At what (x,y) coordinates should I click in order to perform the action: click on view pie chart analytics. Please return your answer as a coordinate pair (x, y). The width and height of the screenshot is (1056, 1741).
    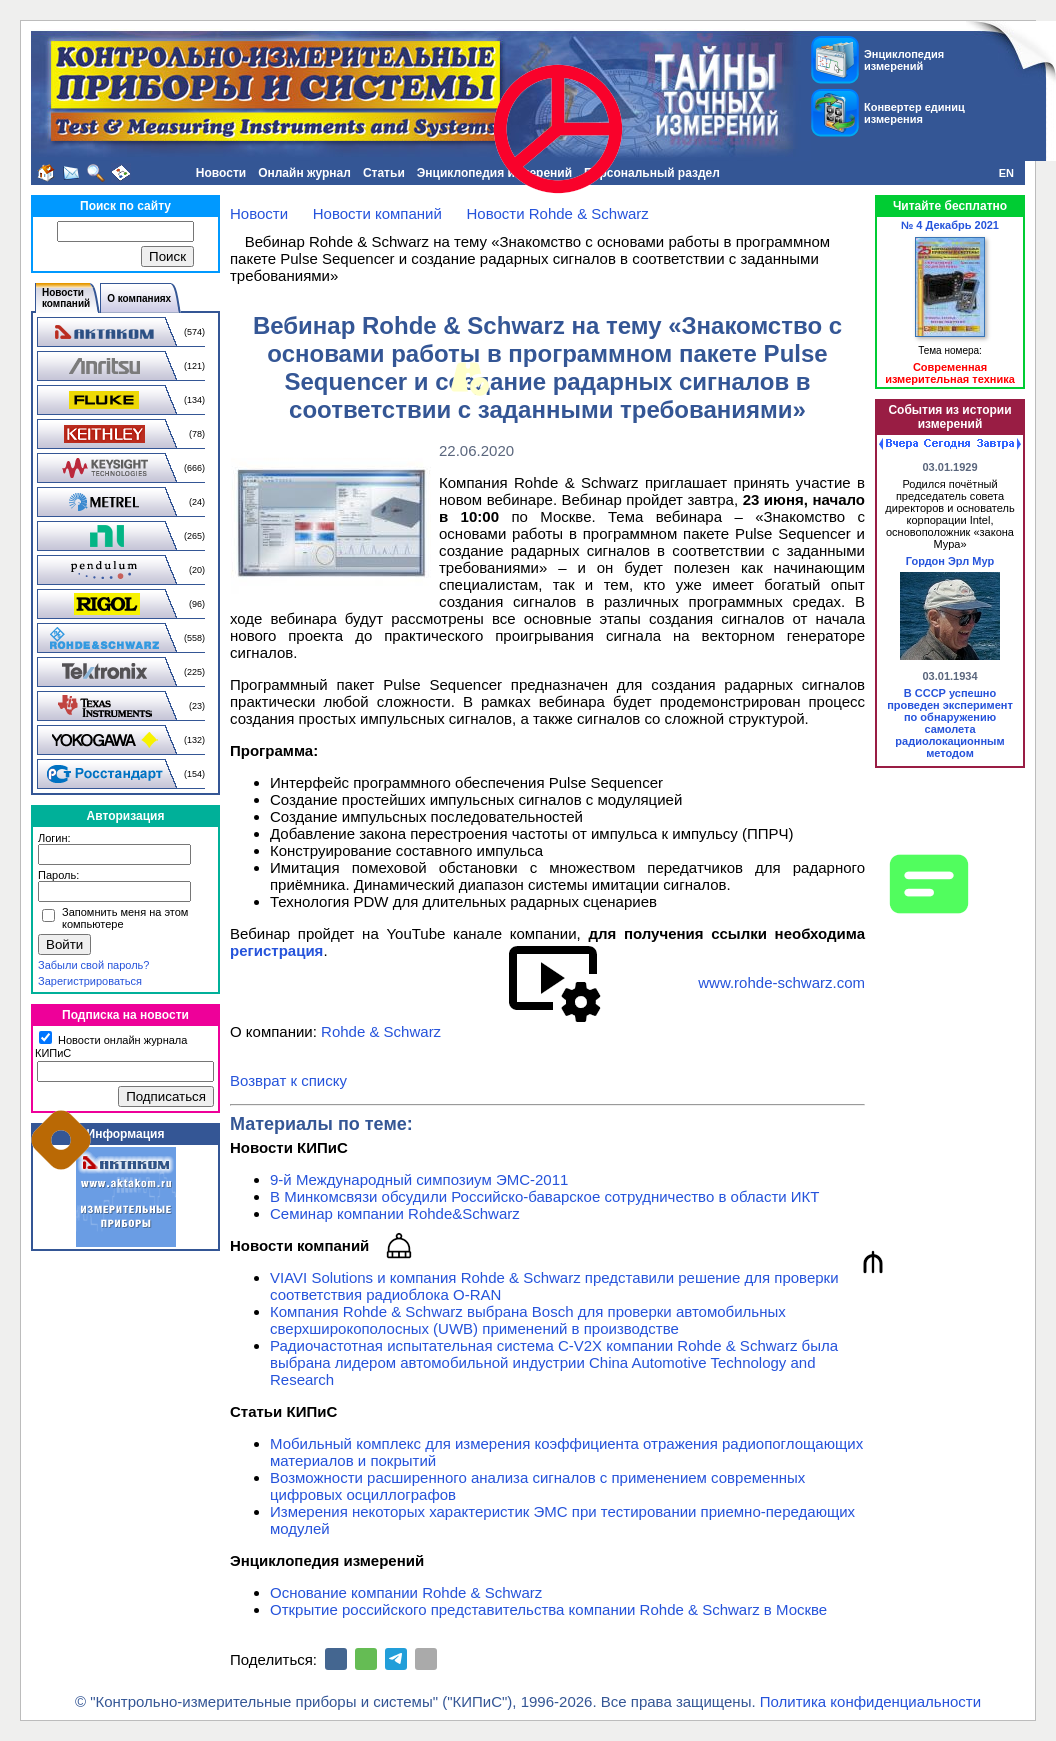
    Looking at the image, I should click on (558, 129).